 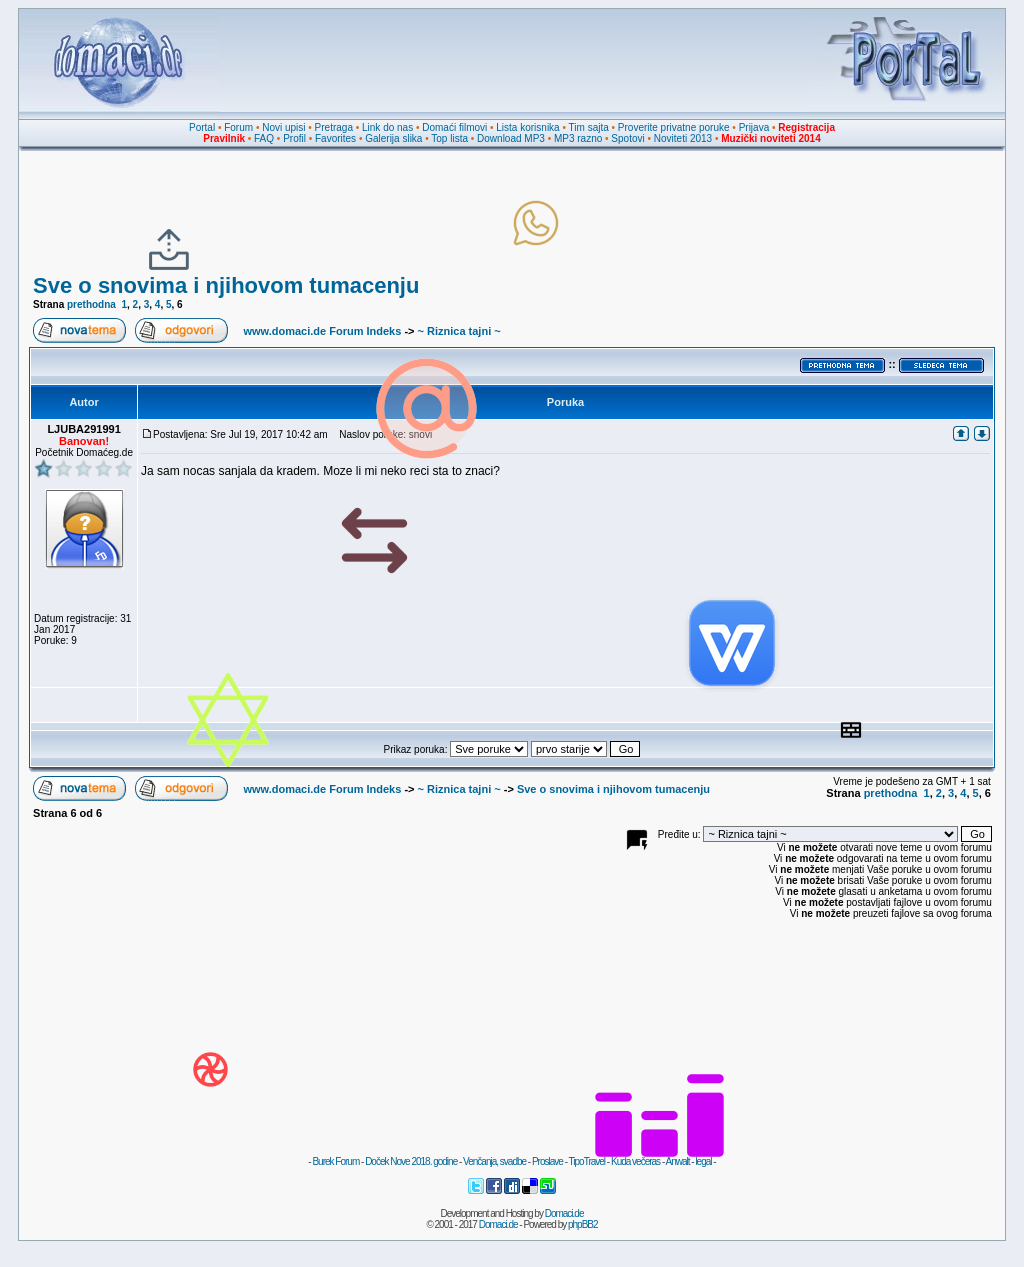 I want to click on swap or exchange items, so click(x=374, y=540).